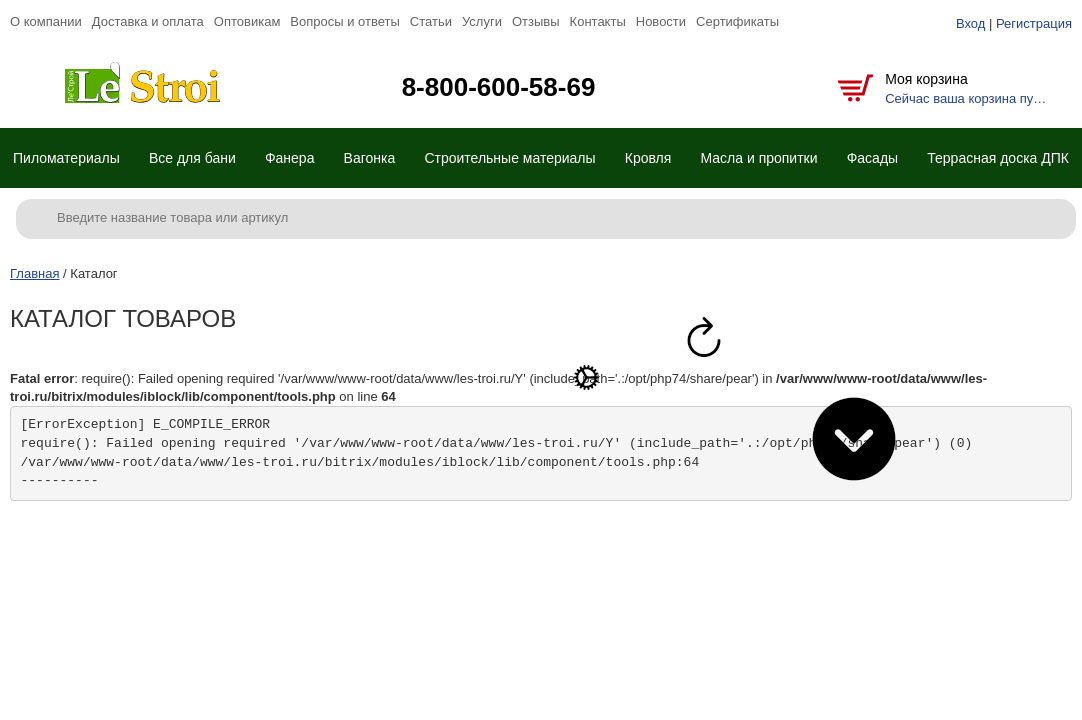 This screenshot has height=720, width=1082. What do you see at coordinates (704, 337) in the screenshot?
I see `refresh or reload the current page` at bounding box center [704, 337].